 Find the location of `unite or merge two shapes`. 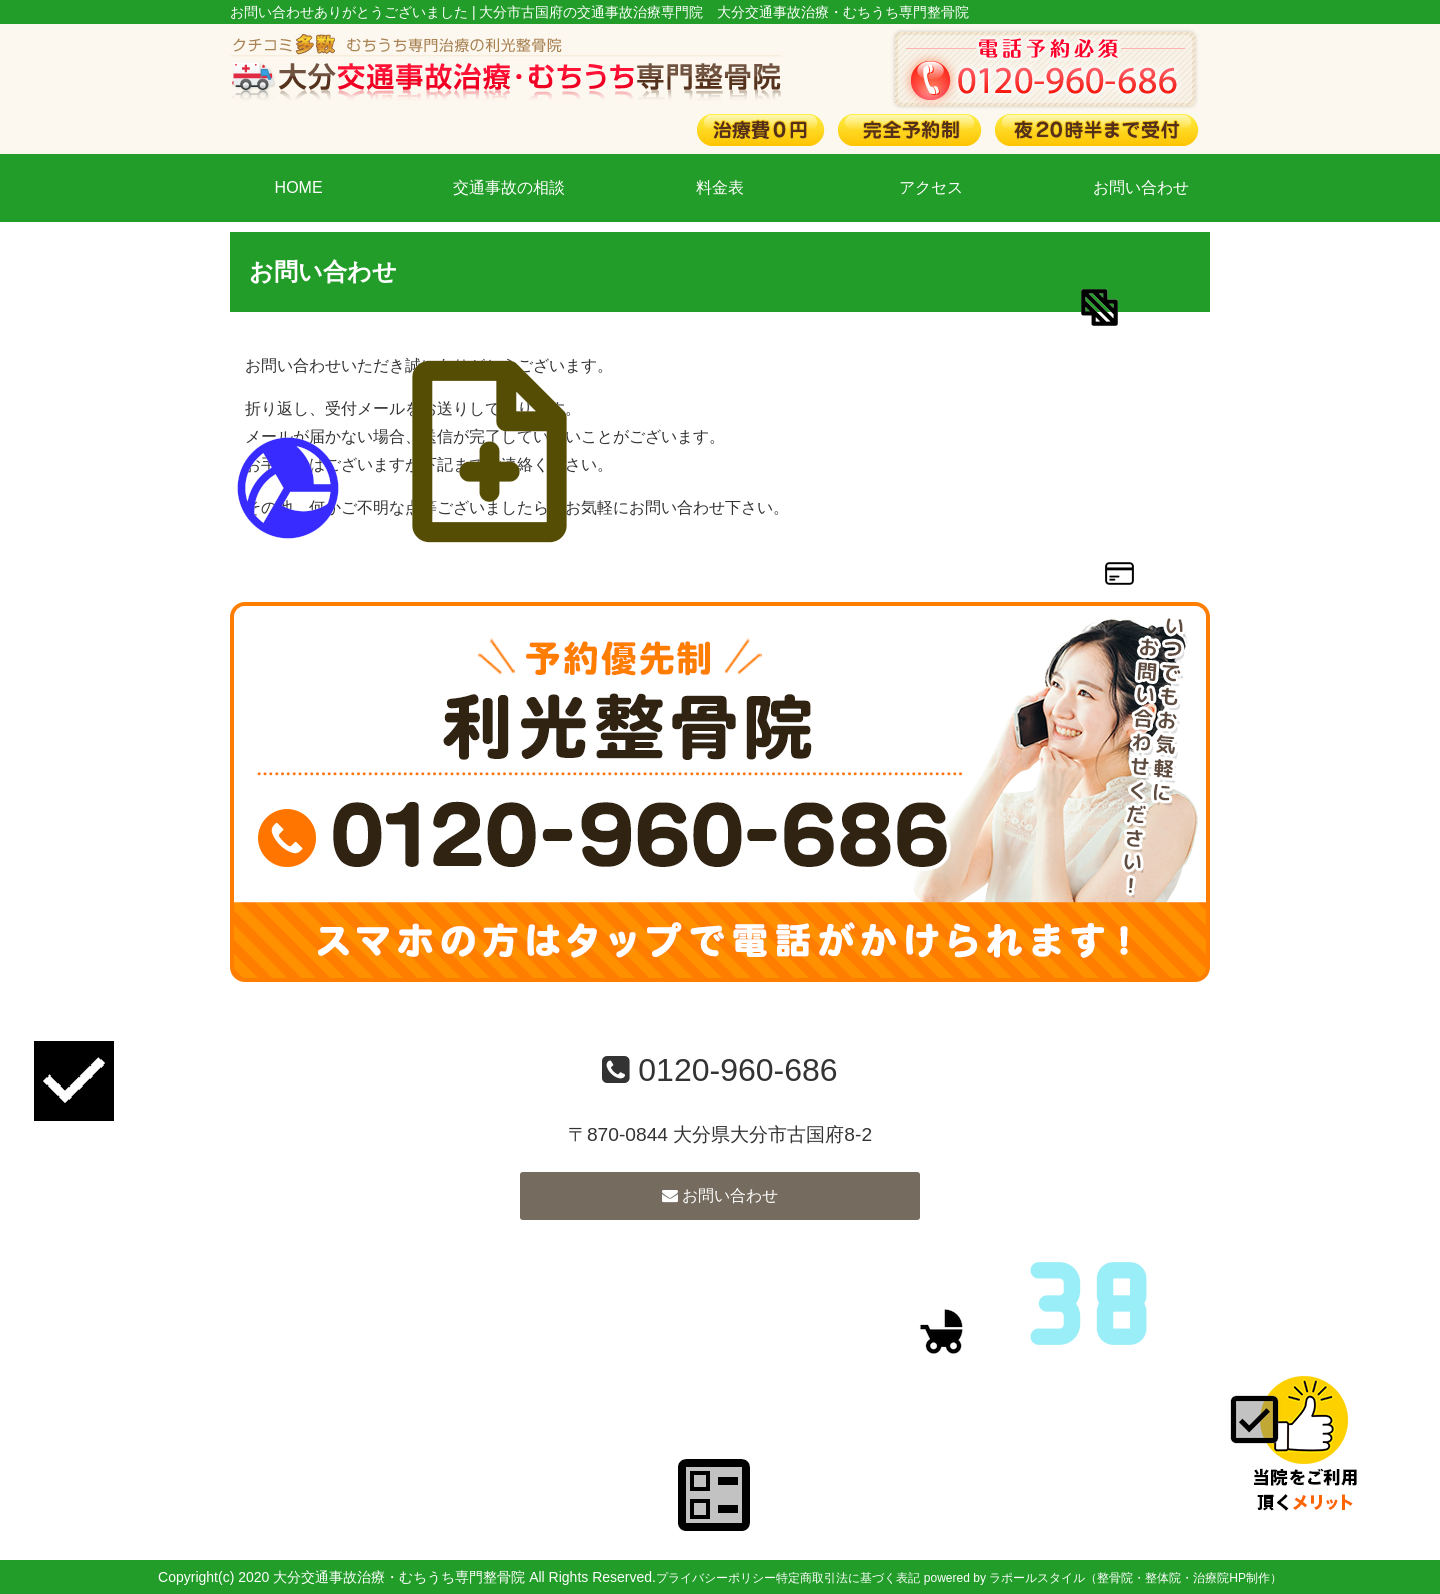

unite or merge two shapes is located at coordinates (1099, 307).